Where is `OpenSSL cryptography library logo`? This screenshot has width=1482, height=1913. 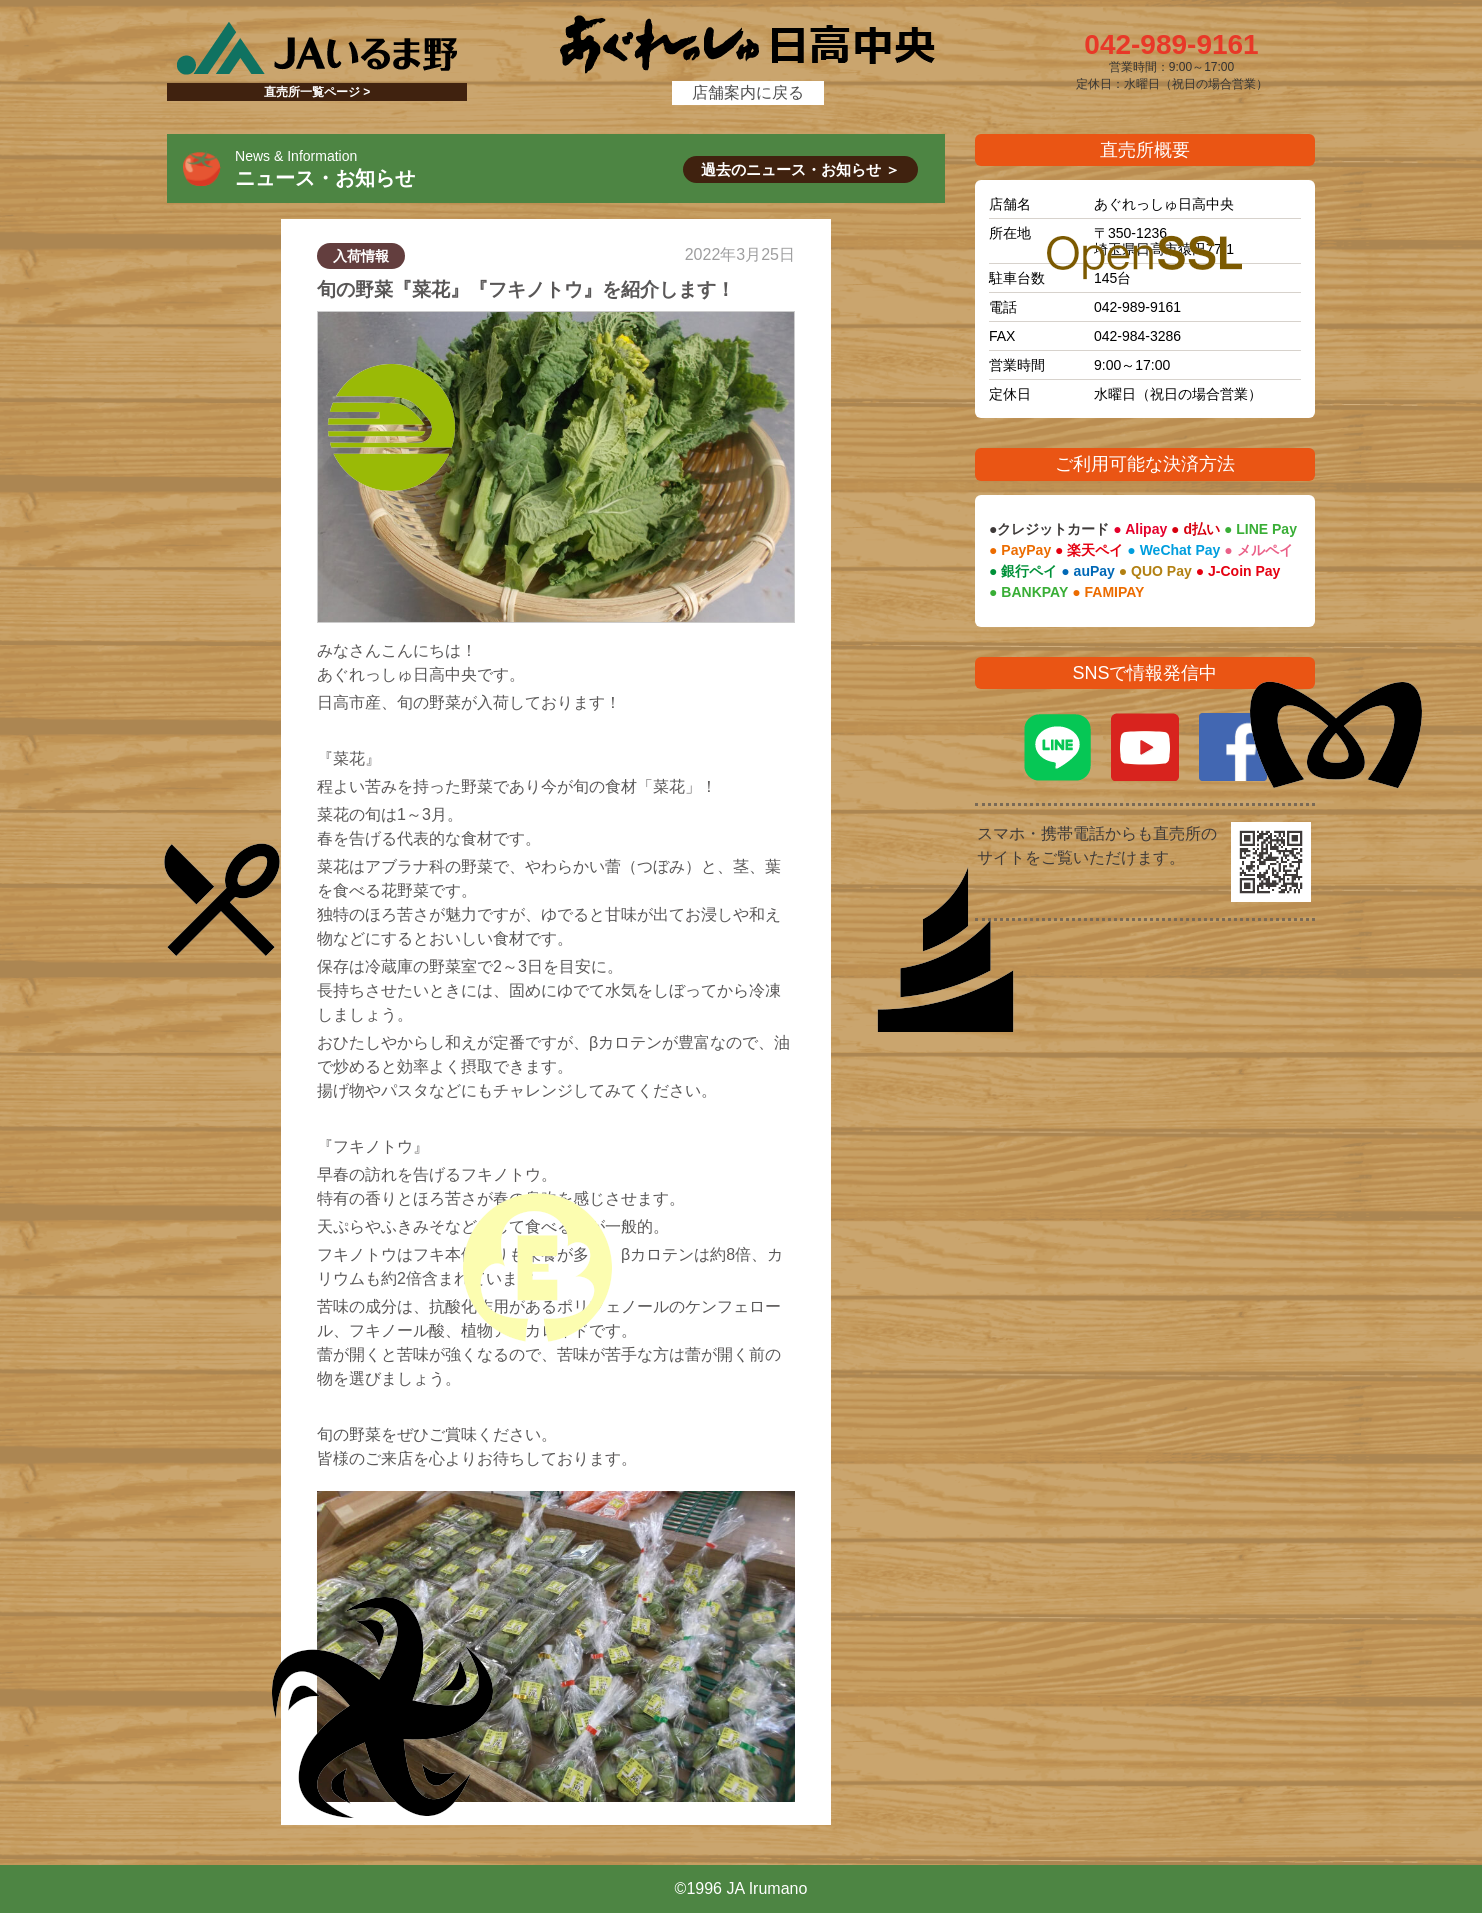
OpenSSL cryptography library logo is located at coordinates (1144, 257).